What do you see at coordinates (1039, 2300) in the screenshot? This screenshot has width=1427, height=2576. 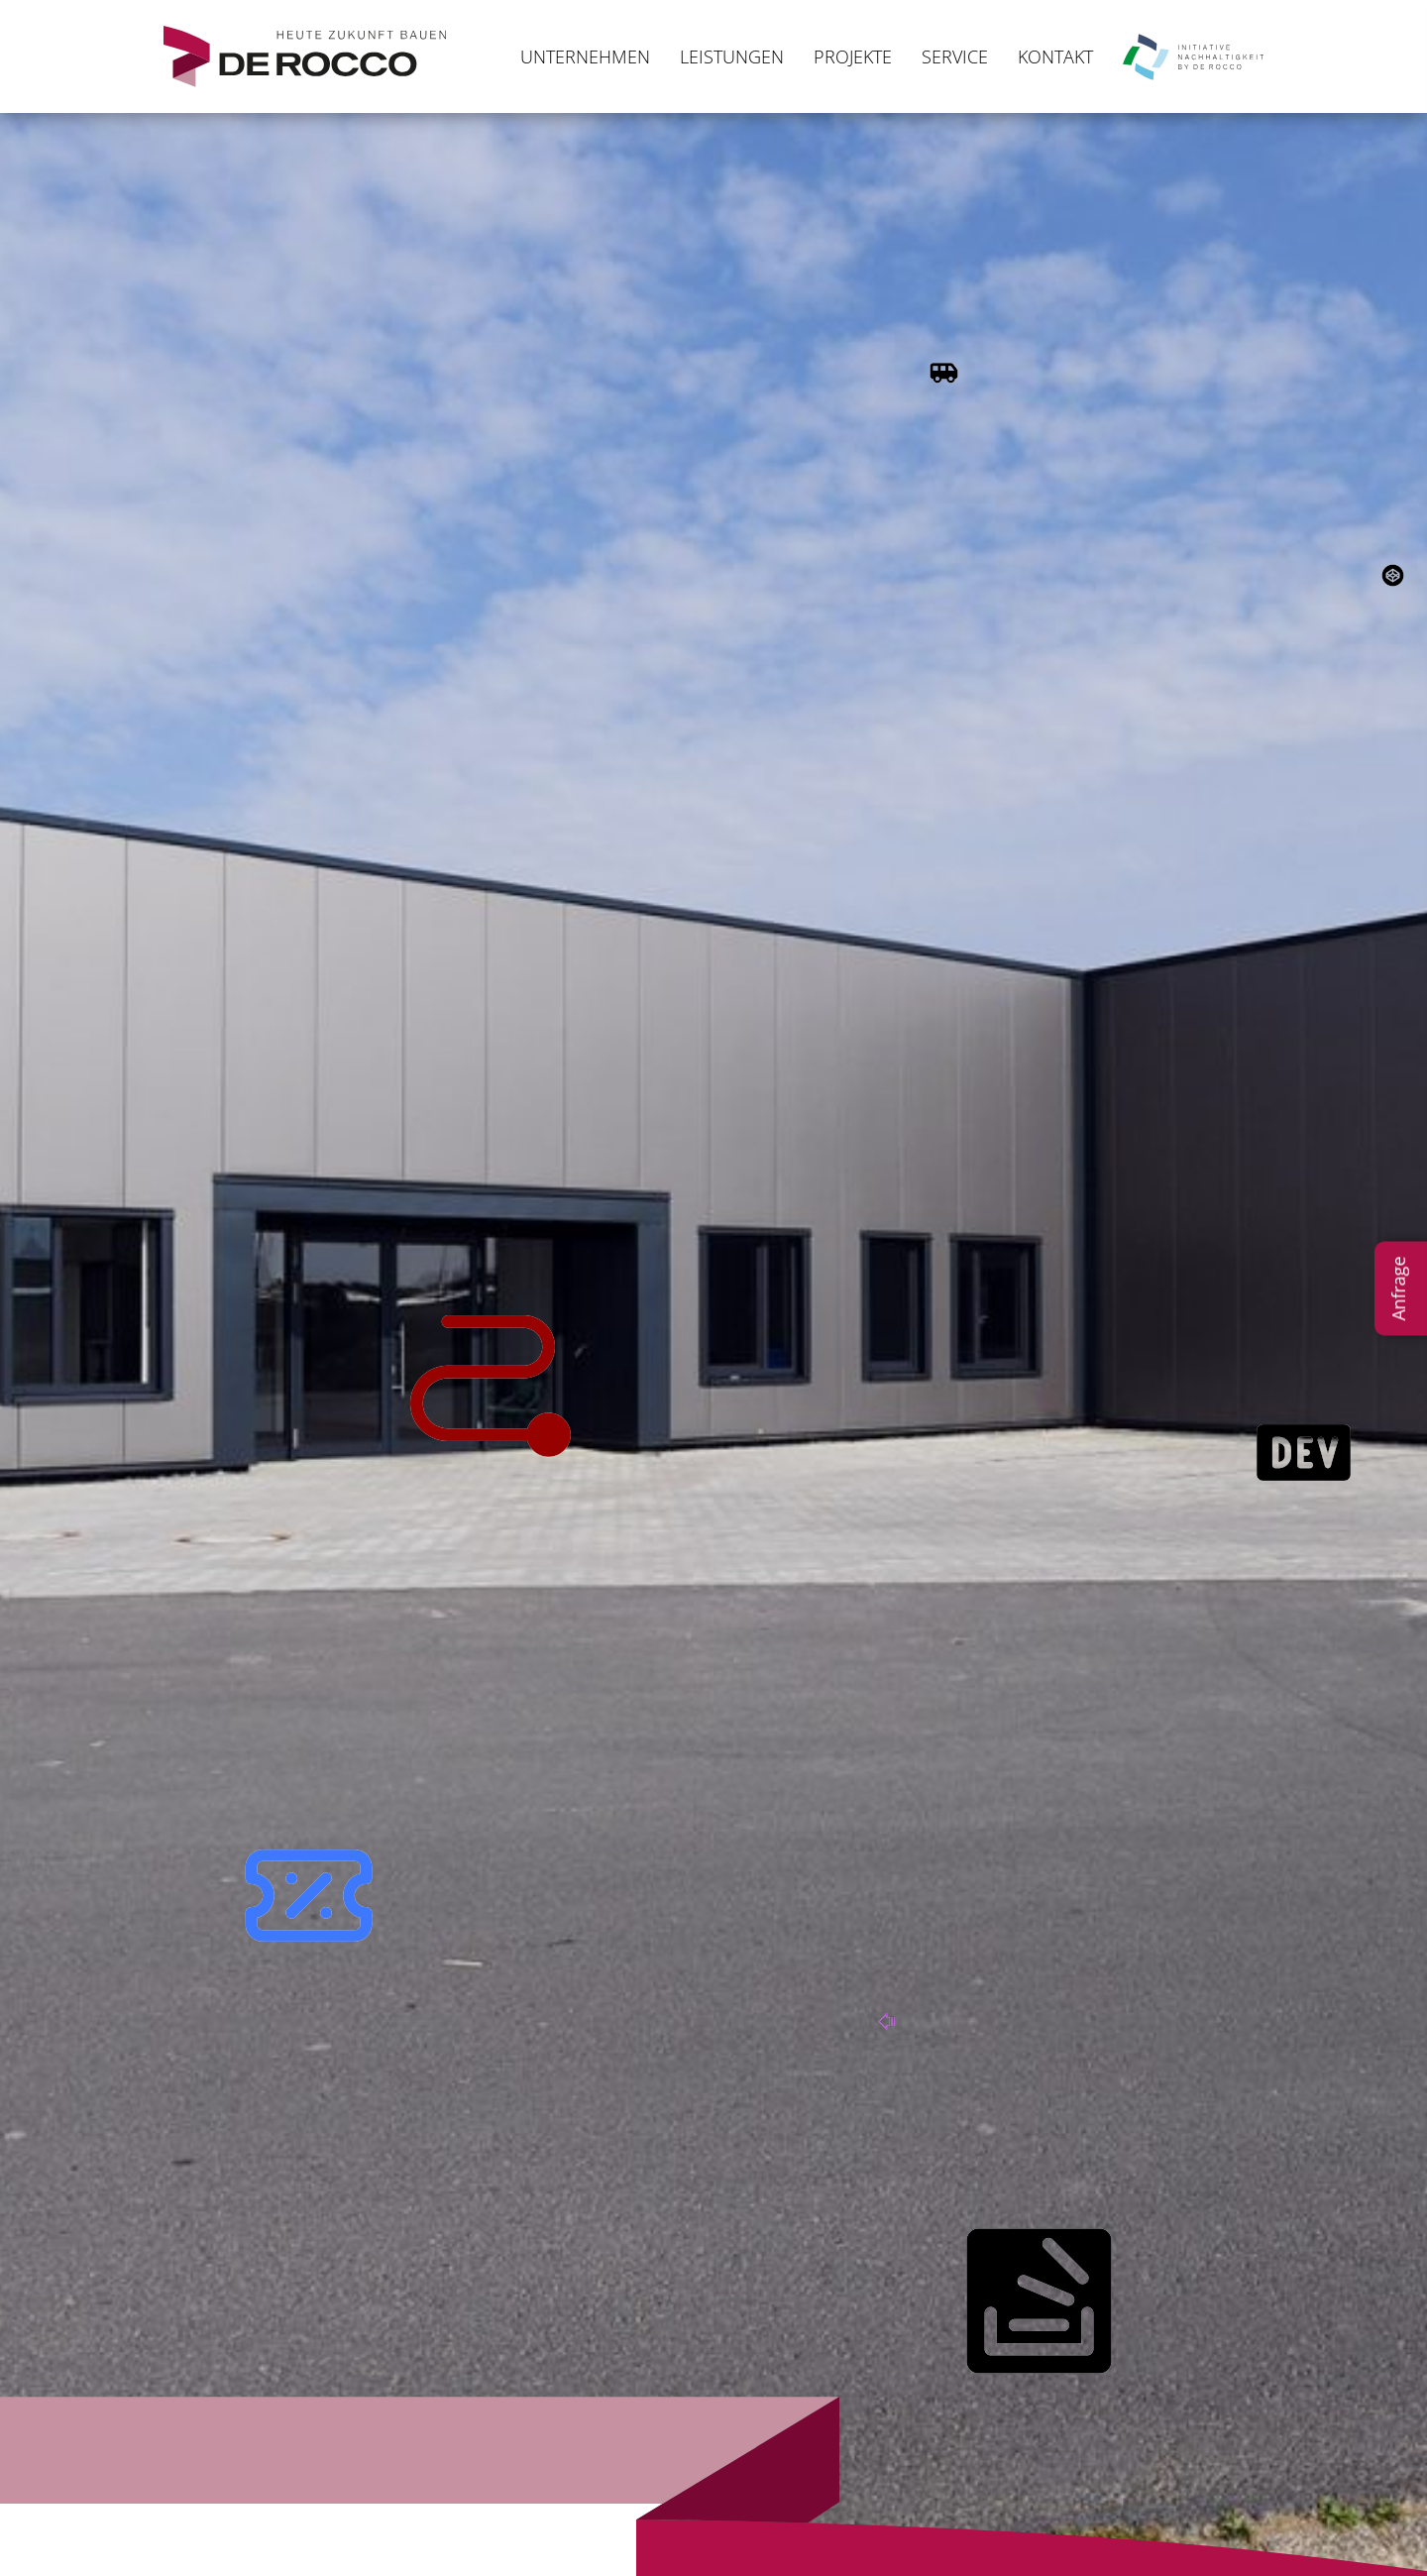 I see `visit stack overflow for developer help` at bounding box center [1039, 2300].